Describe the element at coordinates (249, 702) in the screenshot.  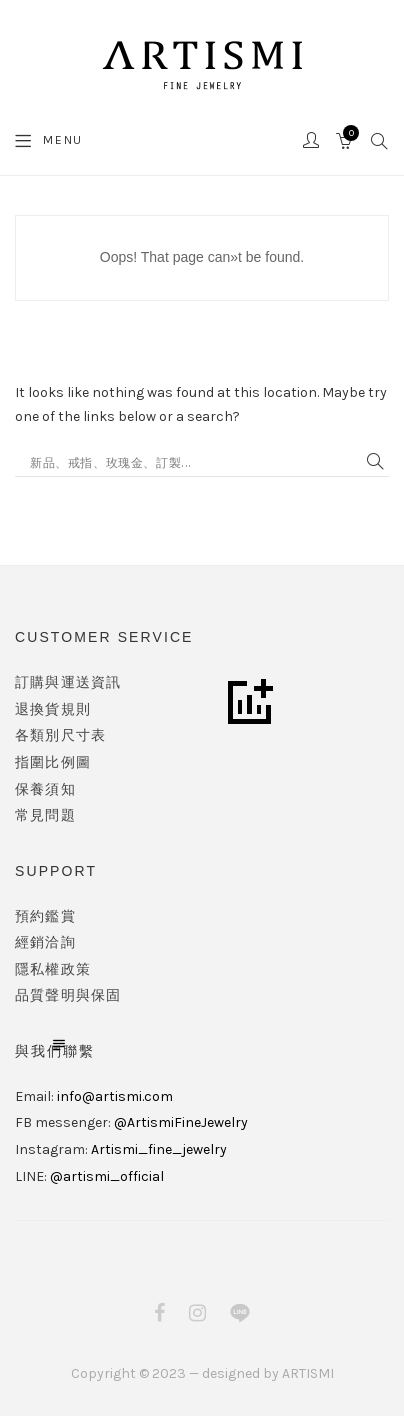
I see `add a new chart or graph` at that location.